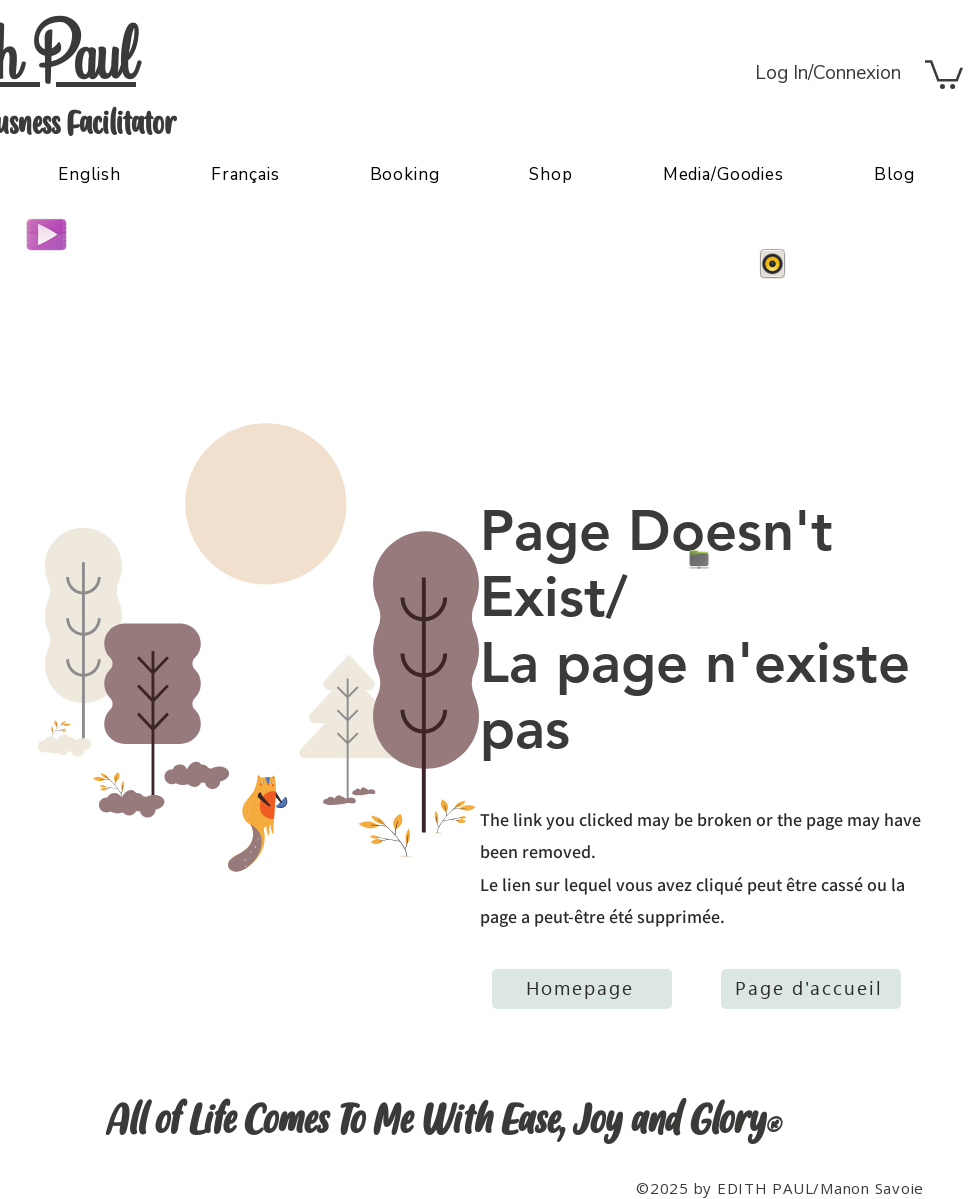 The width and height of the screenshot is (980, 1199). Describe the element at coordinates (772, 263) in the screenshot. I see `access sound and audio settings` at that location.